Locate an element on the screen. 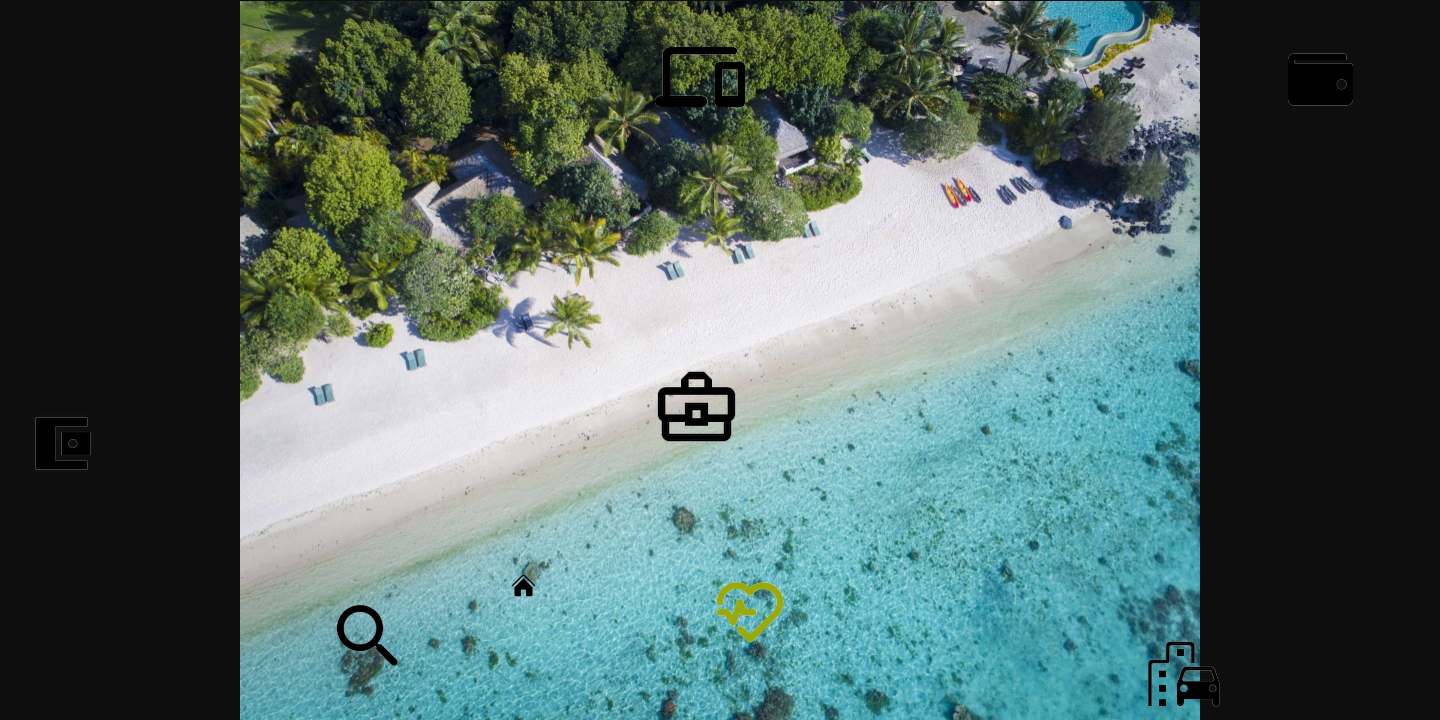 The image size is (1440, 720). access transportation or commute options is located at coordinates (1184, 674).